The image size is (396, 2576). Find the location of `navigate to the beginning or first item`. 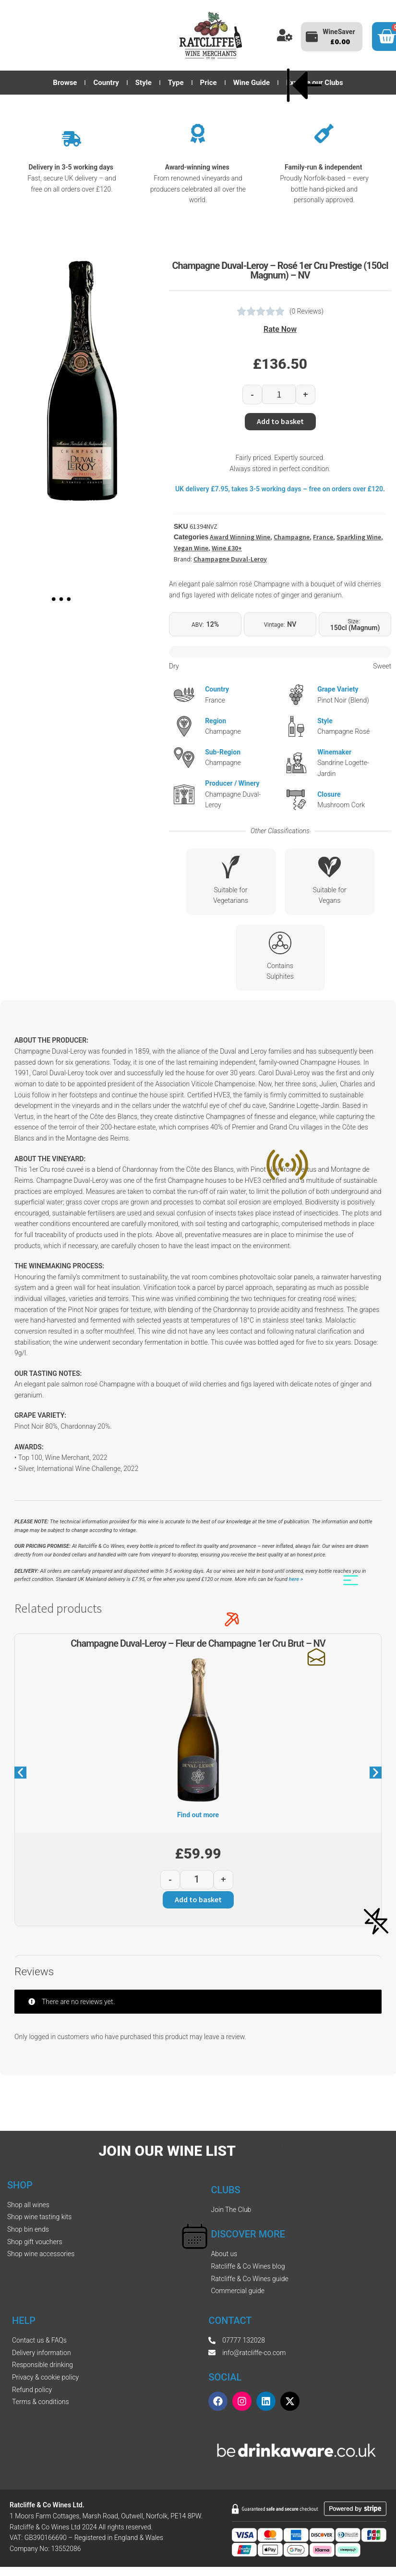

navigate to the beginning or first item is located at coordinates (303, 85).